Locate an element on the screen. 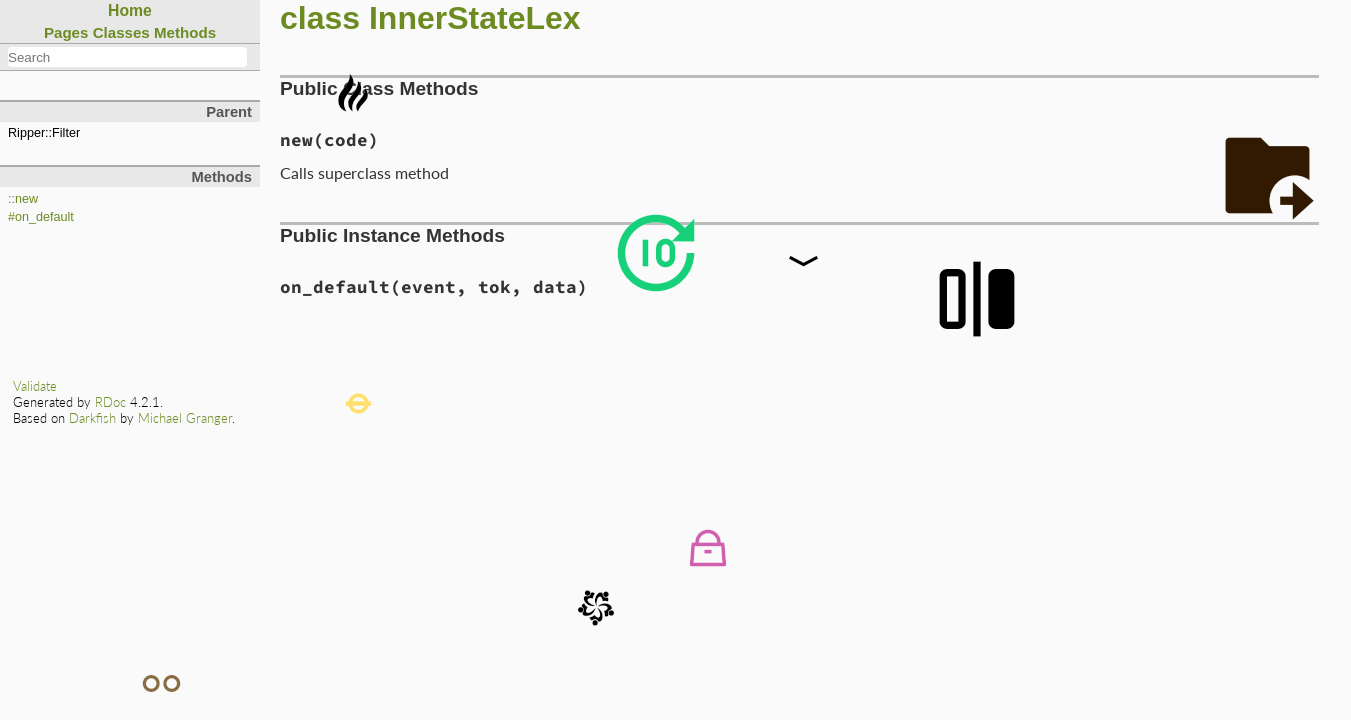 This screenshot has height=720, width=1351. access shared folder is located at coordinates (1267, 175).